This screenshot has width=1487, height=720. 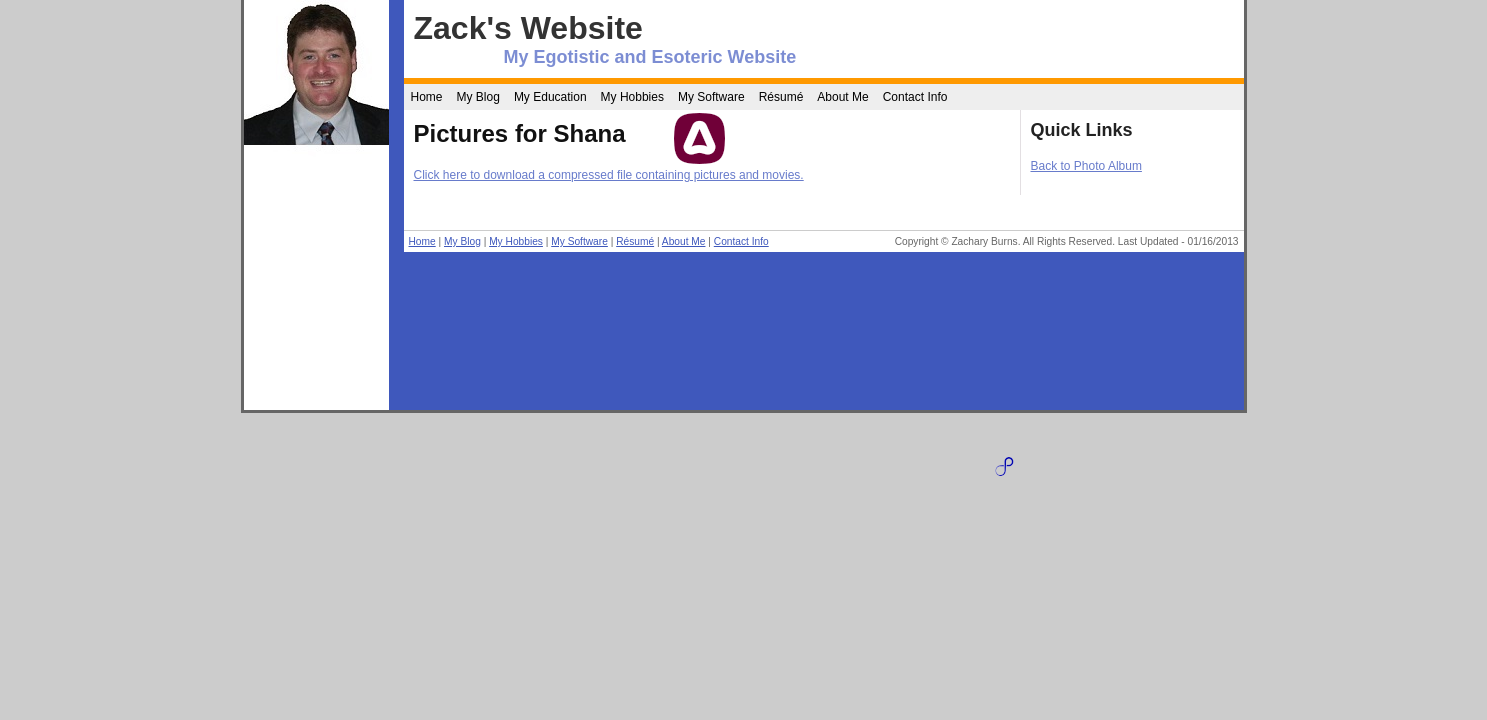 What do you see at coordinates (699, 138) in the screenshot?
I see `AdonisJS framework logo` at bounding box center [699, 138].